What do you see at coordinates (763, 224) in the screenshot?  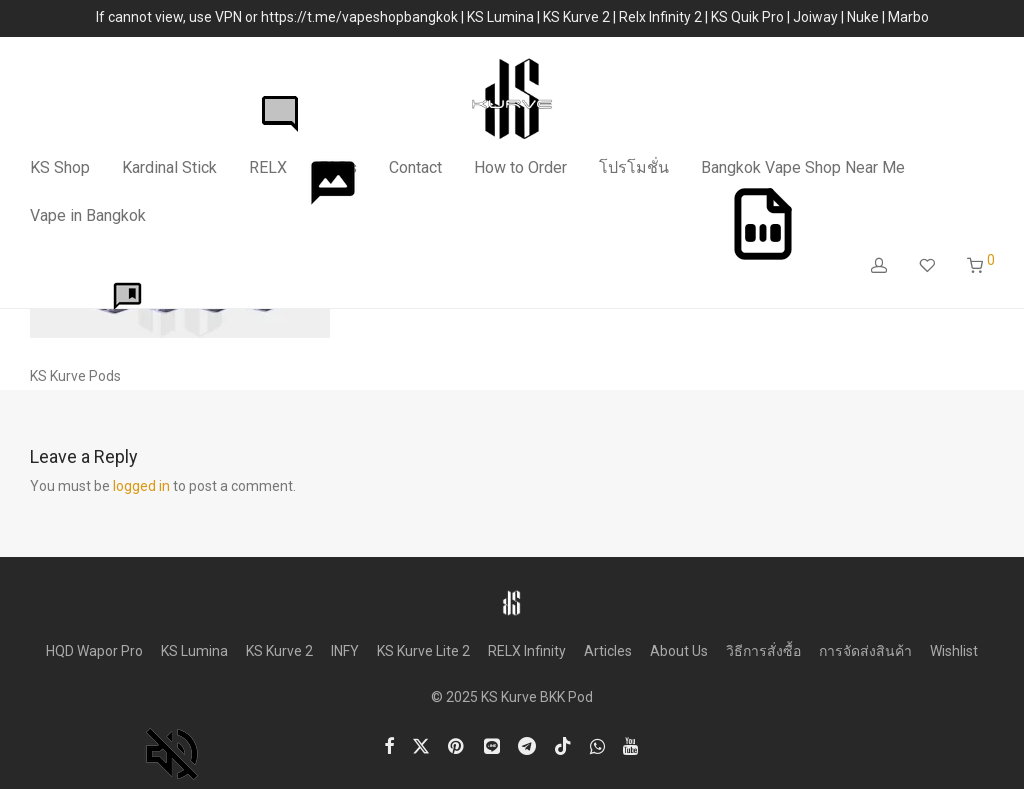 I see `view barcode document` at bounding box center [763, 224].